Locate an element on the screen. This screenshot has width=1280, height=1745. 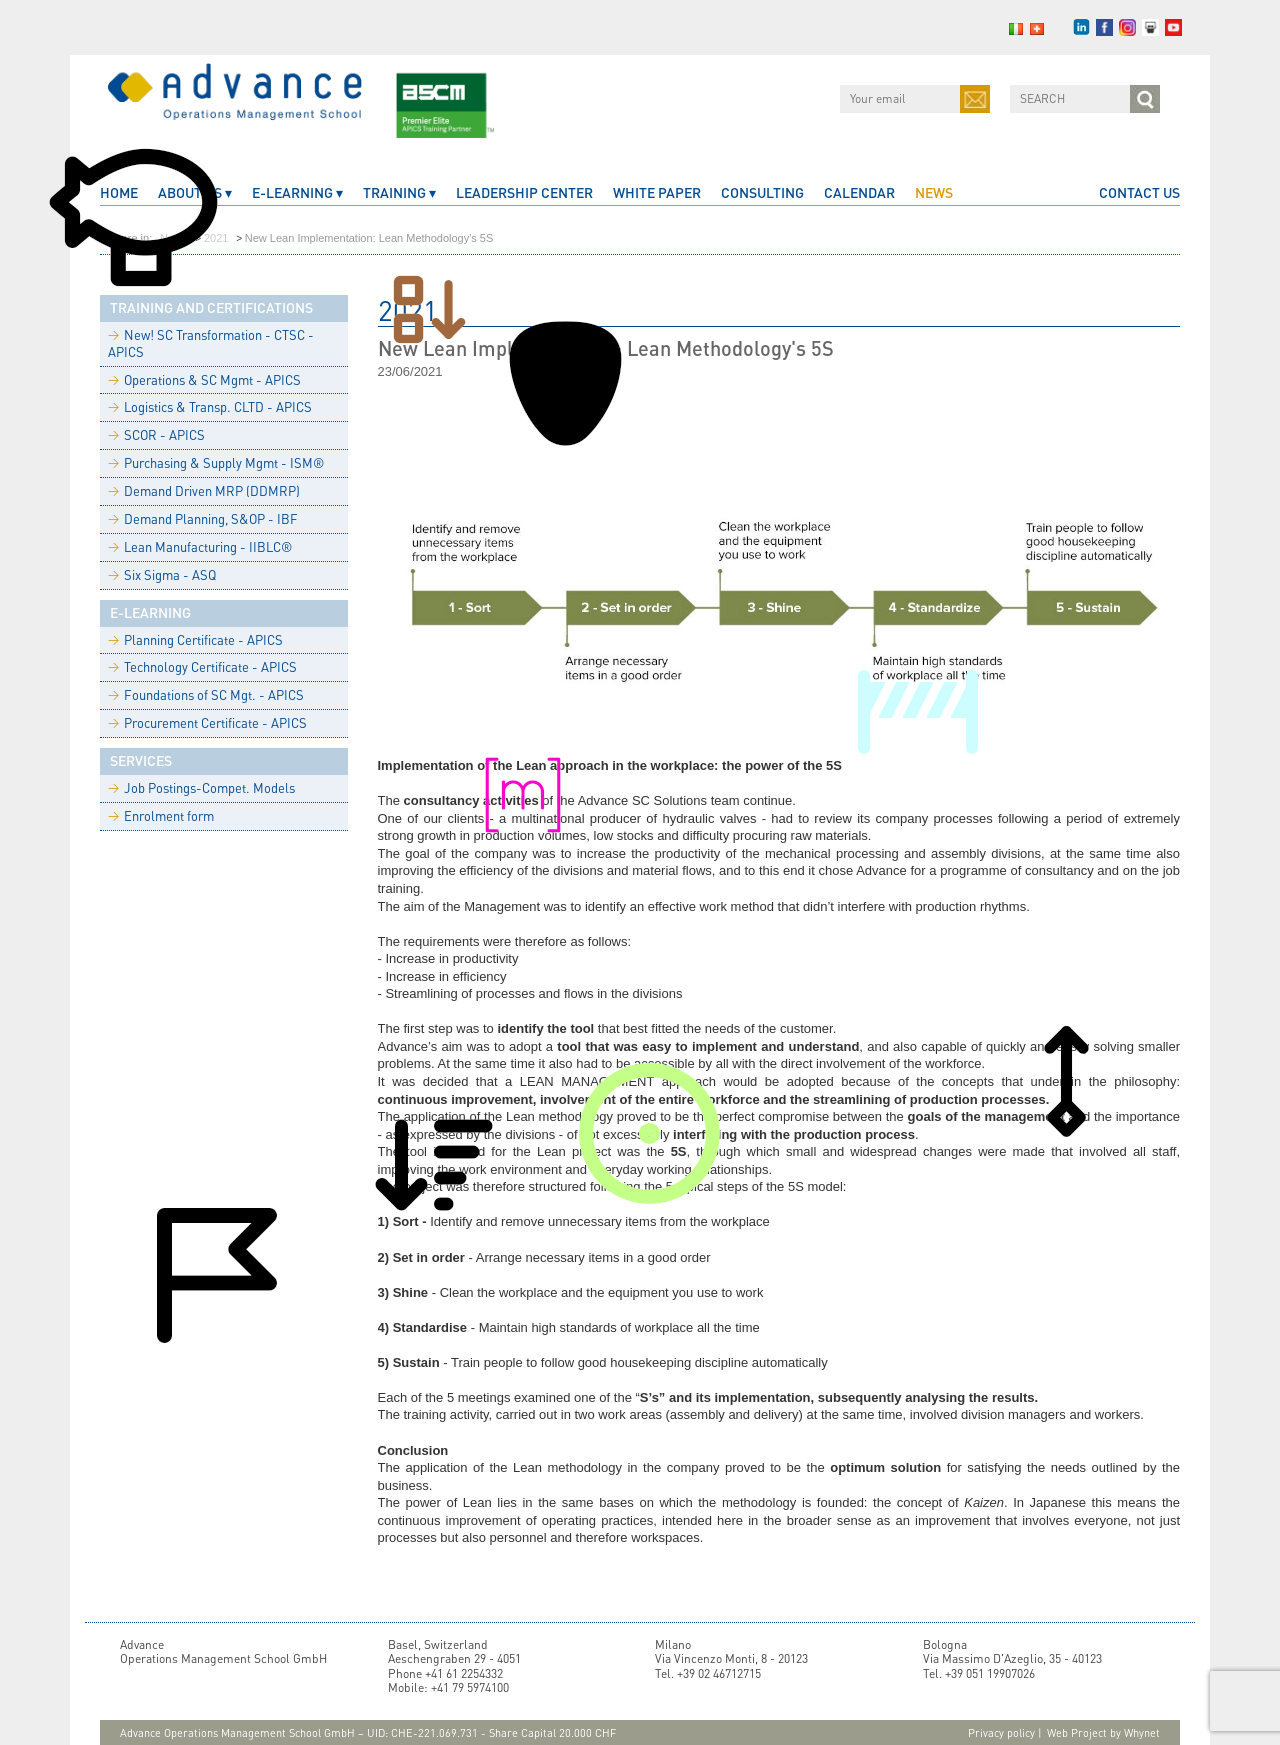
enable focus or concentration mode is located at coordinates (649, 1133).